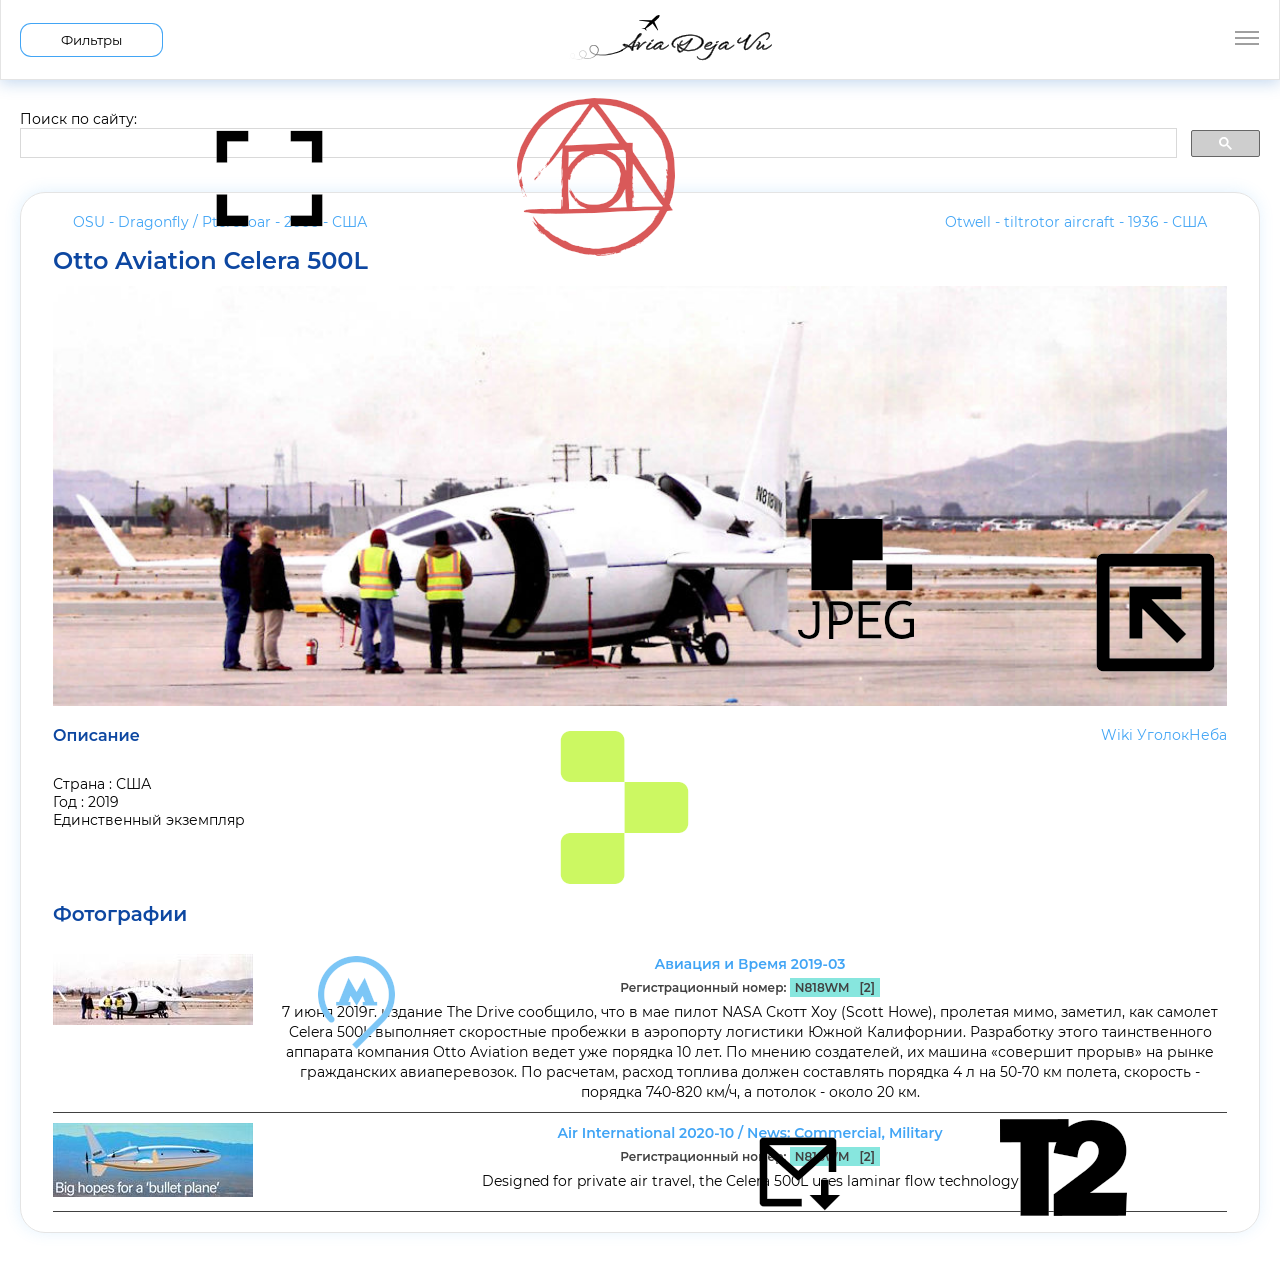 The height and width of the screenshot is (1263, 1280). Describe the element at coordinates (856, 579) in the screenshot. I see `jpeg file format indicator` at that location.